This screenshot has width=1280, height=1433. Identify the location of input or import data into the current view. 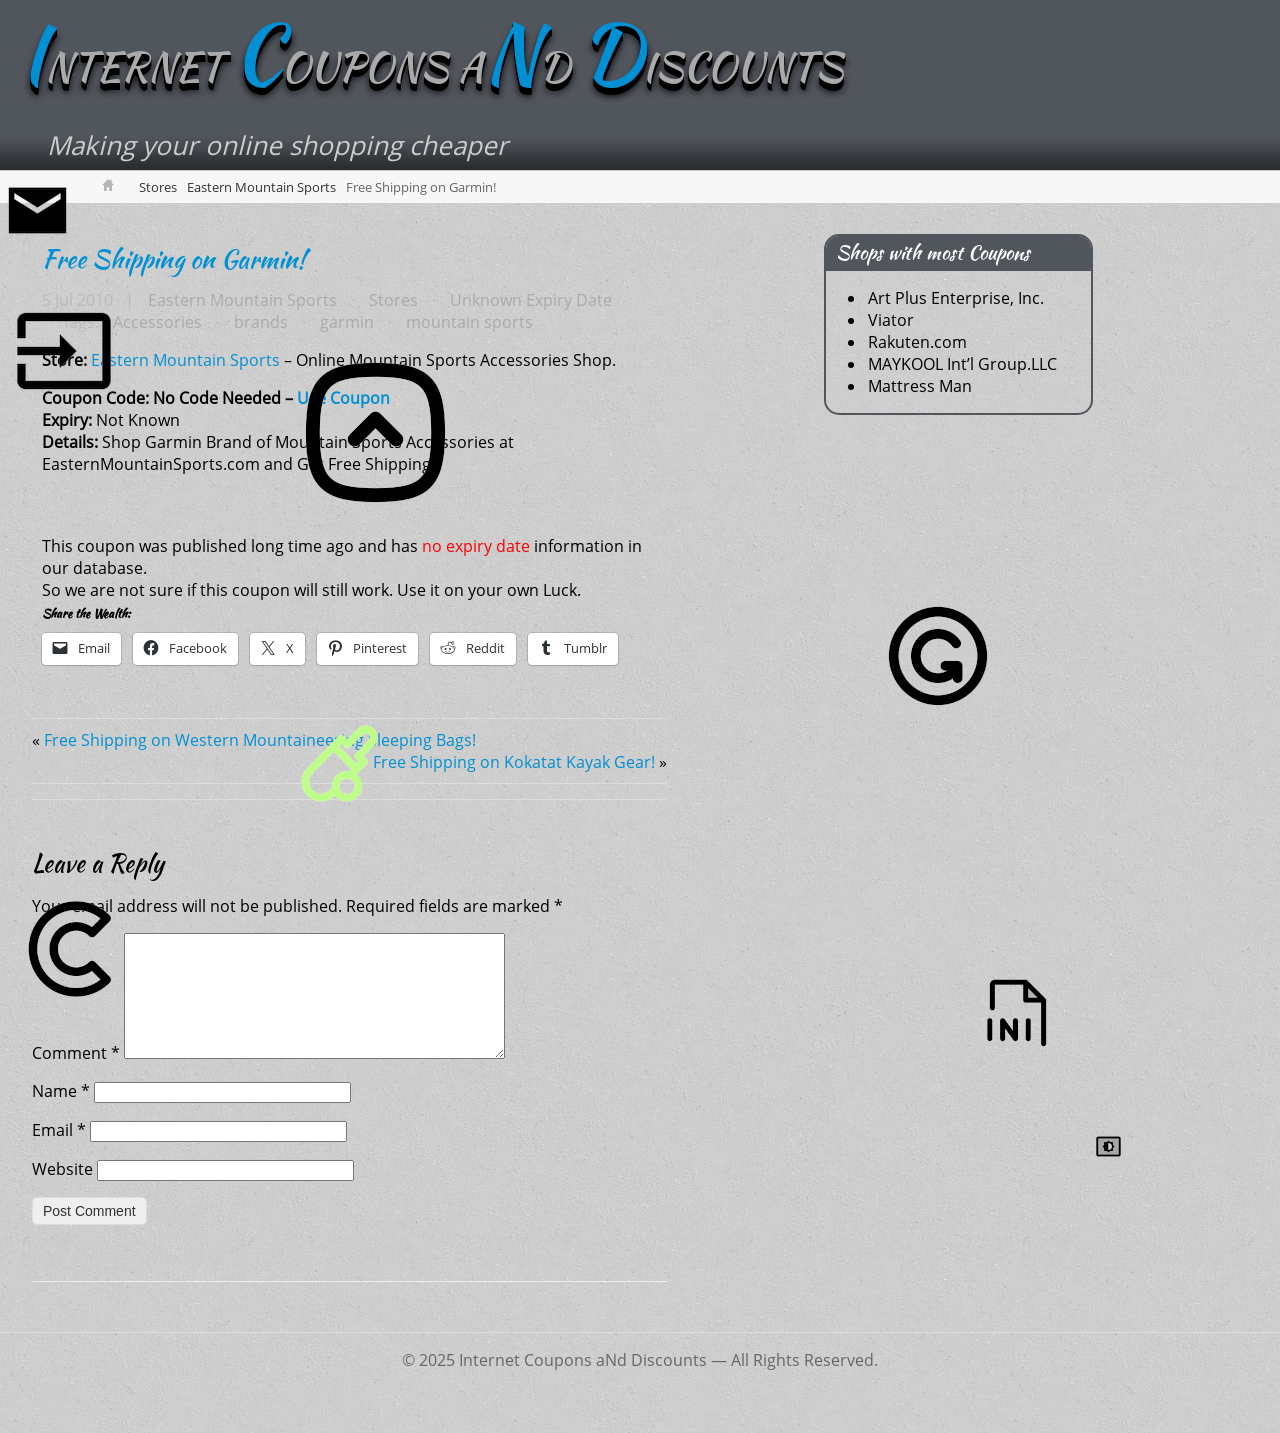
(64, 351).